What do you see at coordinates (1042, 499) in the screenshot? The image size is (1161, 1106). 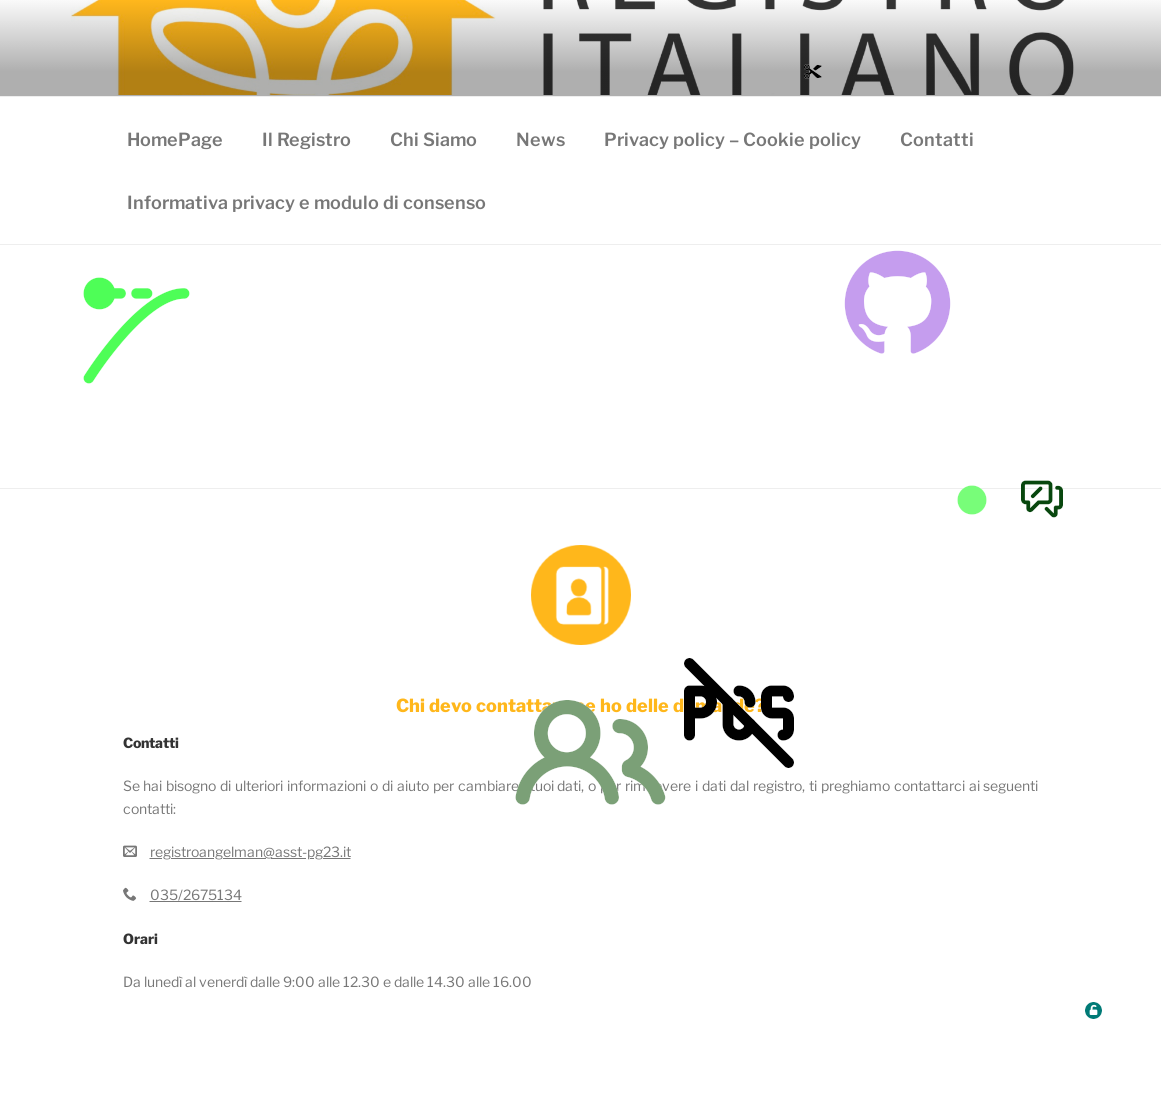 I see `indicates a duplicate discussion thread` at bounding box center [1042, 499].